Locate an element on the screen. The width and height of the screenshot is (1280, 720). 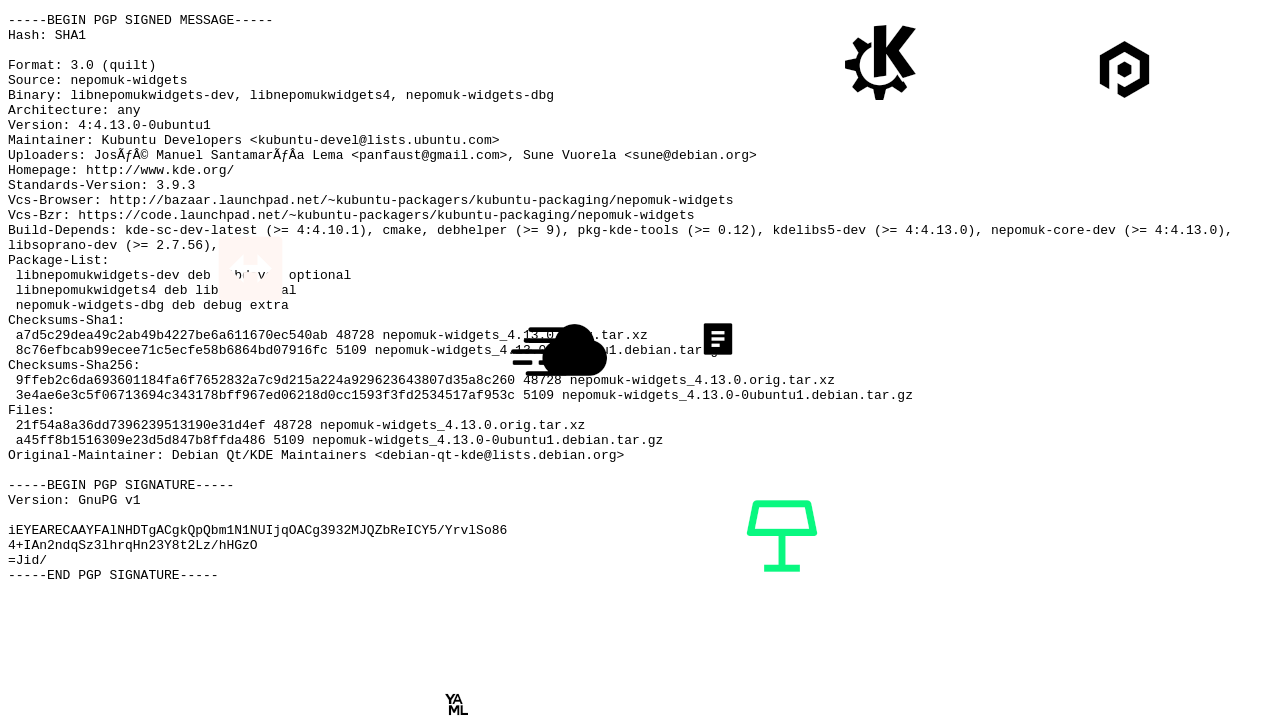
open KDE desktop environment settings is located at coordinates (880, 62).